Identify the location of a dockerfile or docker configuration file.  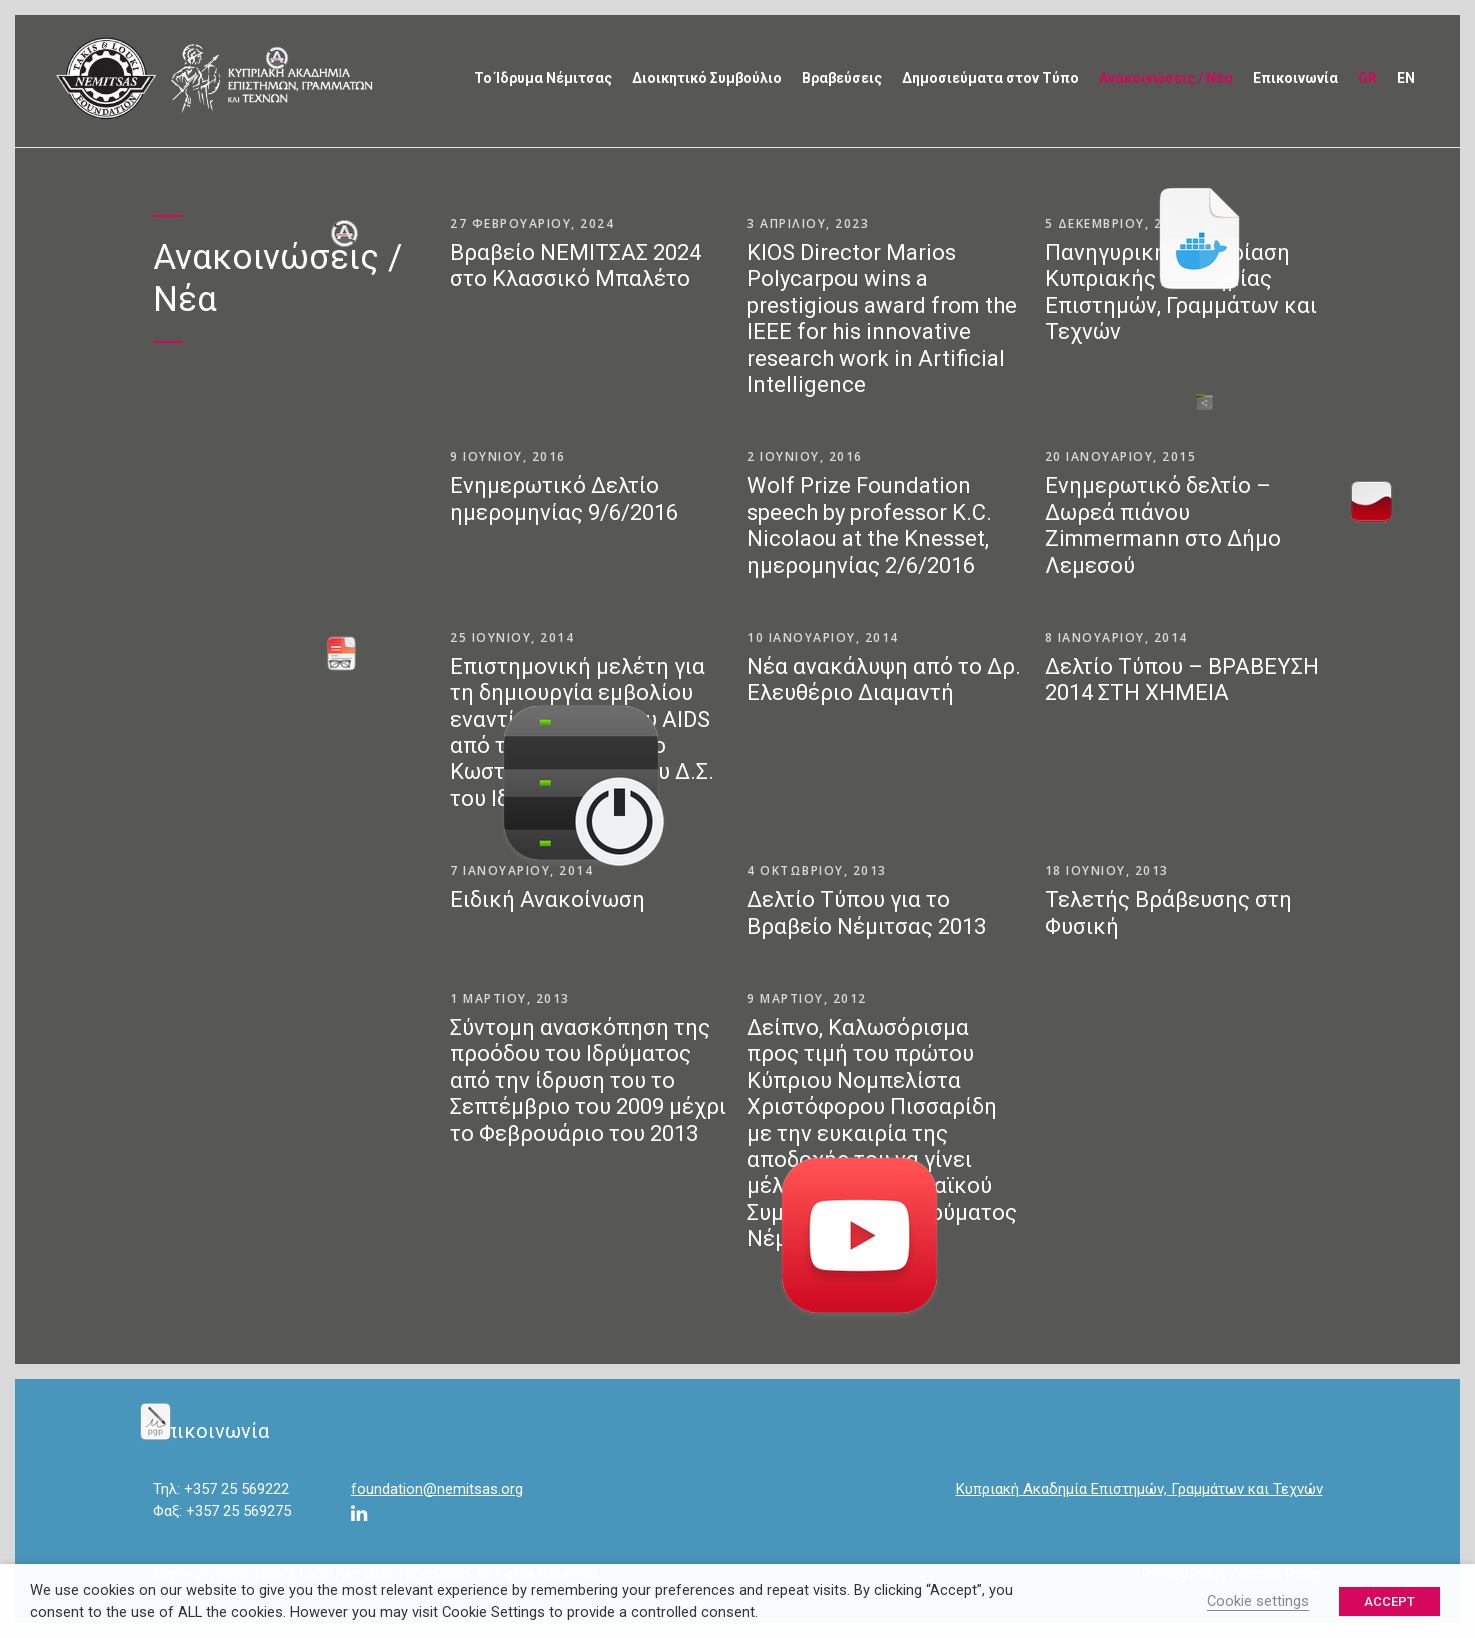
(1199, 238).